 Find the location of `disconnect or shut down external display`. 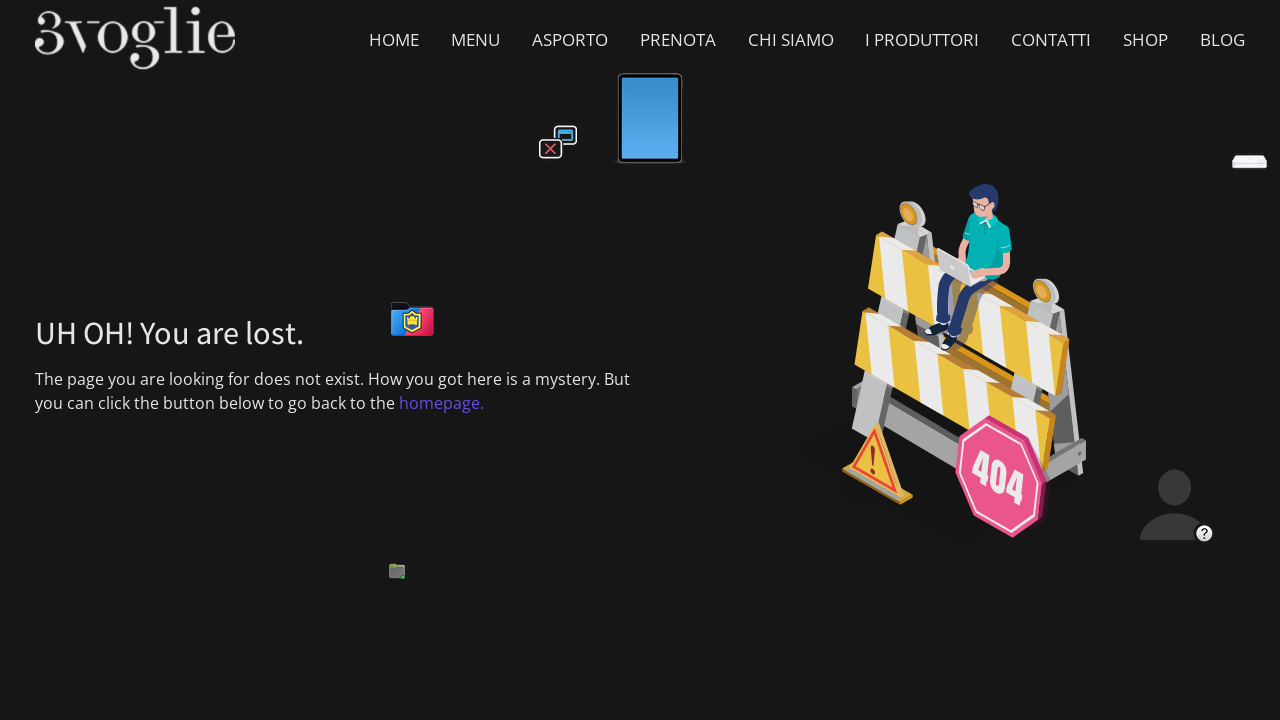

disconnect or shut down external display is located at coordinates (558, 142).